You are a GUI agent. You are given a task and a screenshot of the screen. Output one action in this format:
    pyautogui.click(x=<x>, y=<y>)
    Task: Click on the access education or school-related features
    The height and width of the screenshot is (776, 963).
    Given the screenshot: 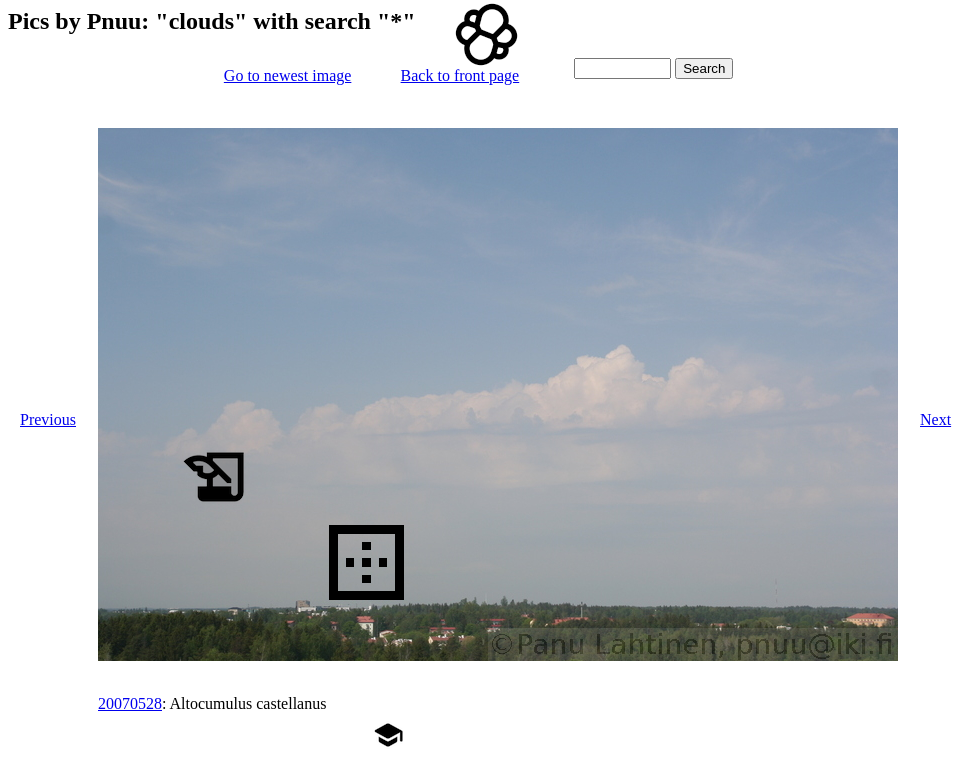 What is the action you would take?
    pyautogui.click(x=388, y=735)
    